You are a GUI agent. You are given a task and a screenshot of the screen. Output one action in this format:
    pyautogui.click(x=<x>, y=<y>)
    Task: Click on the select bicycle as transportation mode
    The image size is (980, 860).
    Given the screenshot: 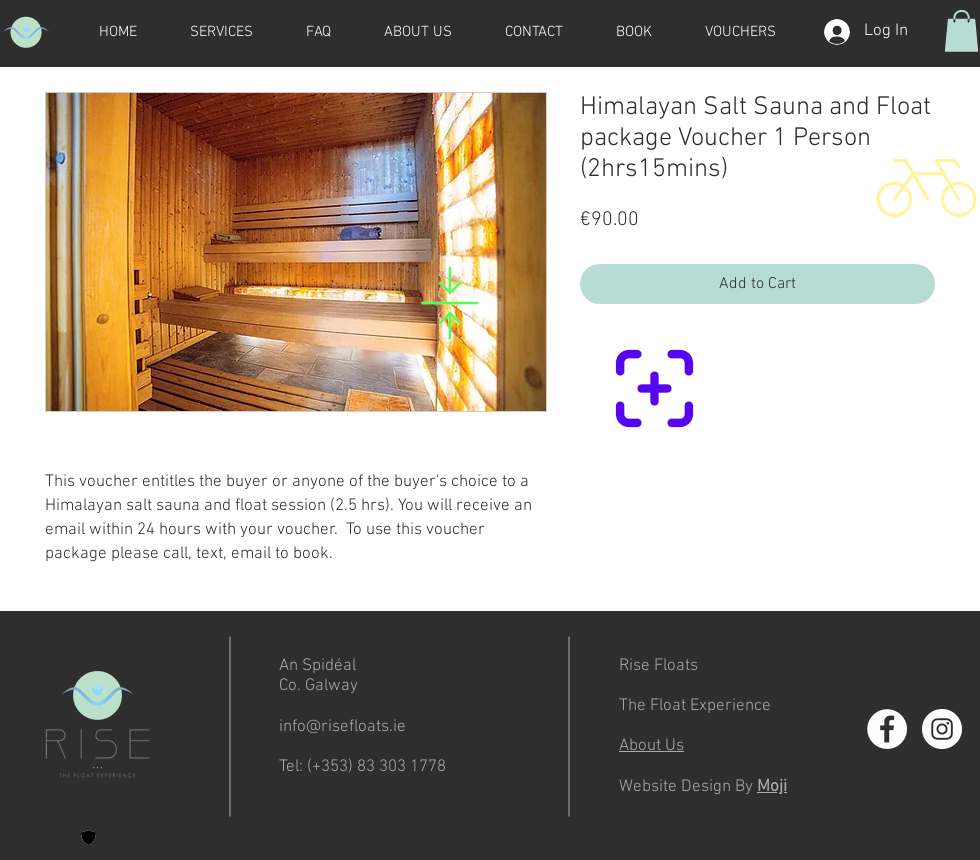 What is the action you would take?
    pyautogui.click(x=926, y=186)
    